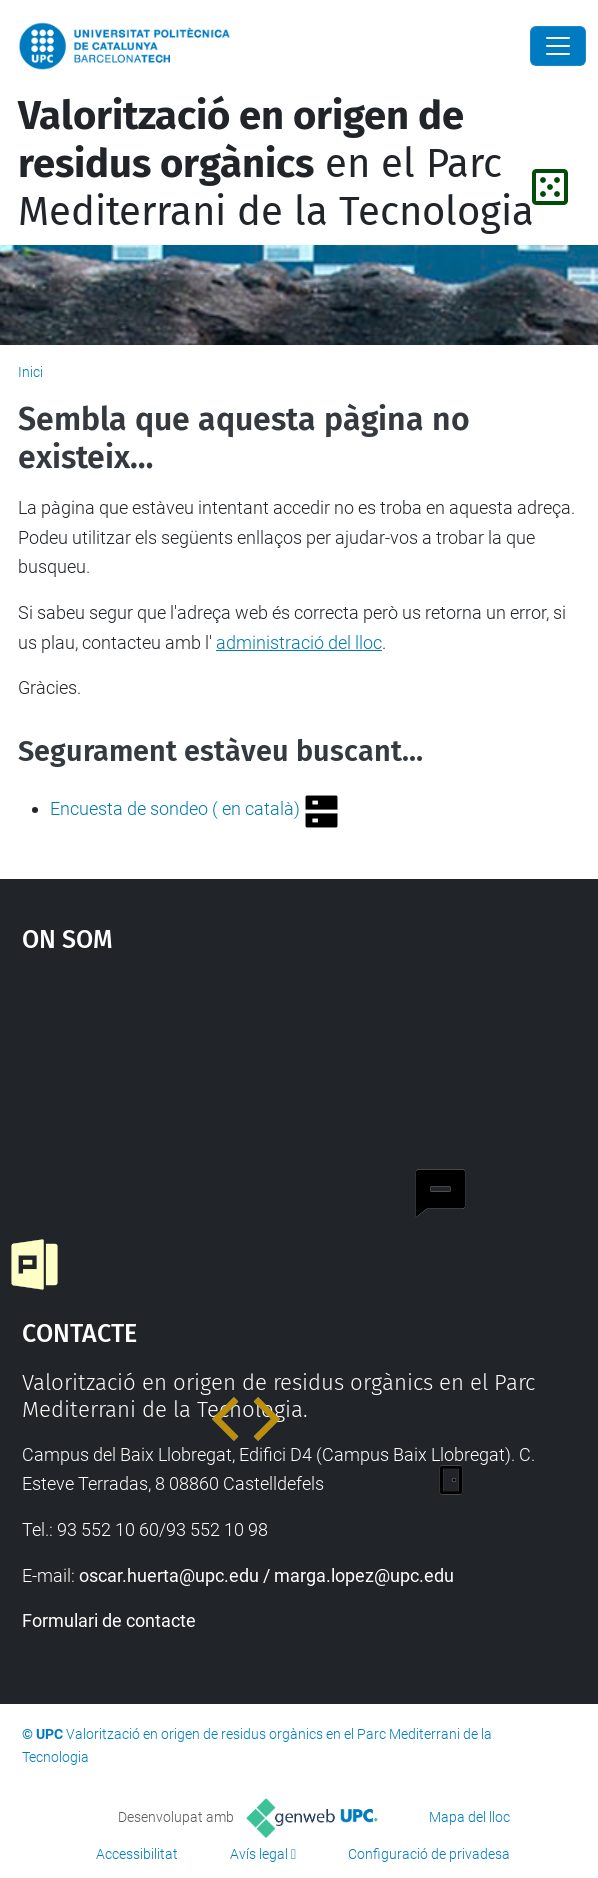  What do you see at coordinates (34, 1264) in the screenshot?
I see `open a PowerPoint presentation file` at bounding box center [34, 1264].